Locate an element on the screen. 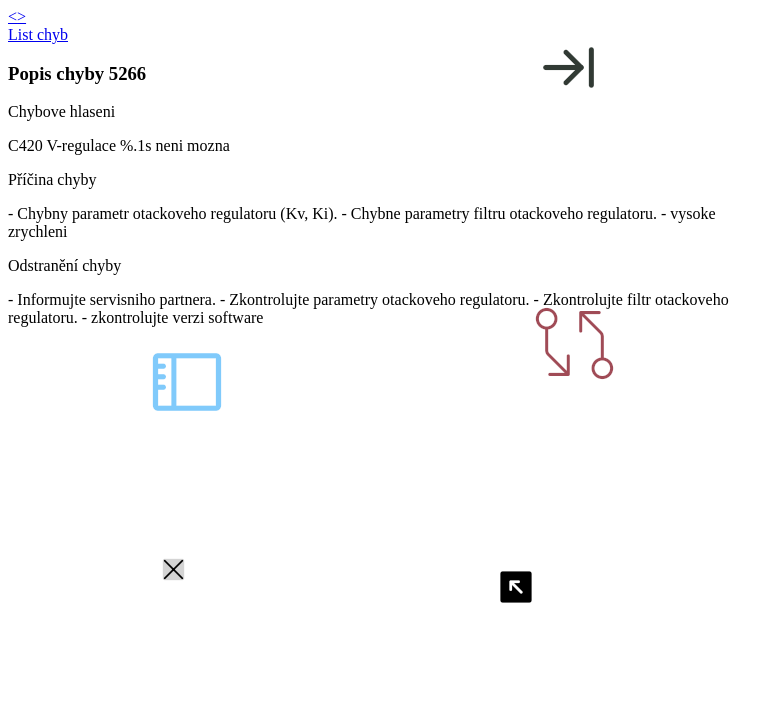 This screenshot has width=768, height=720. view file differences in version control is located at coordinates (574, 343).